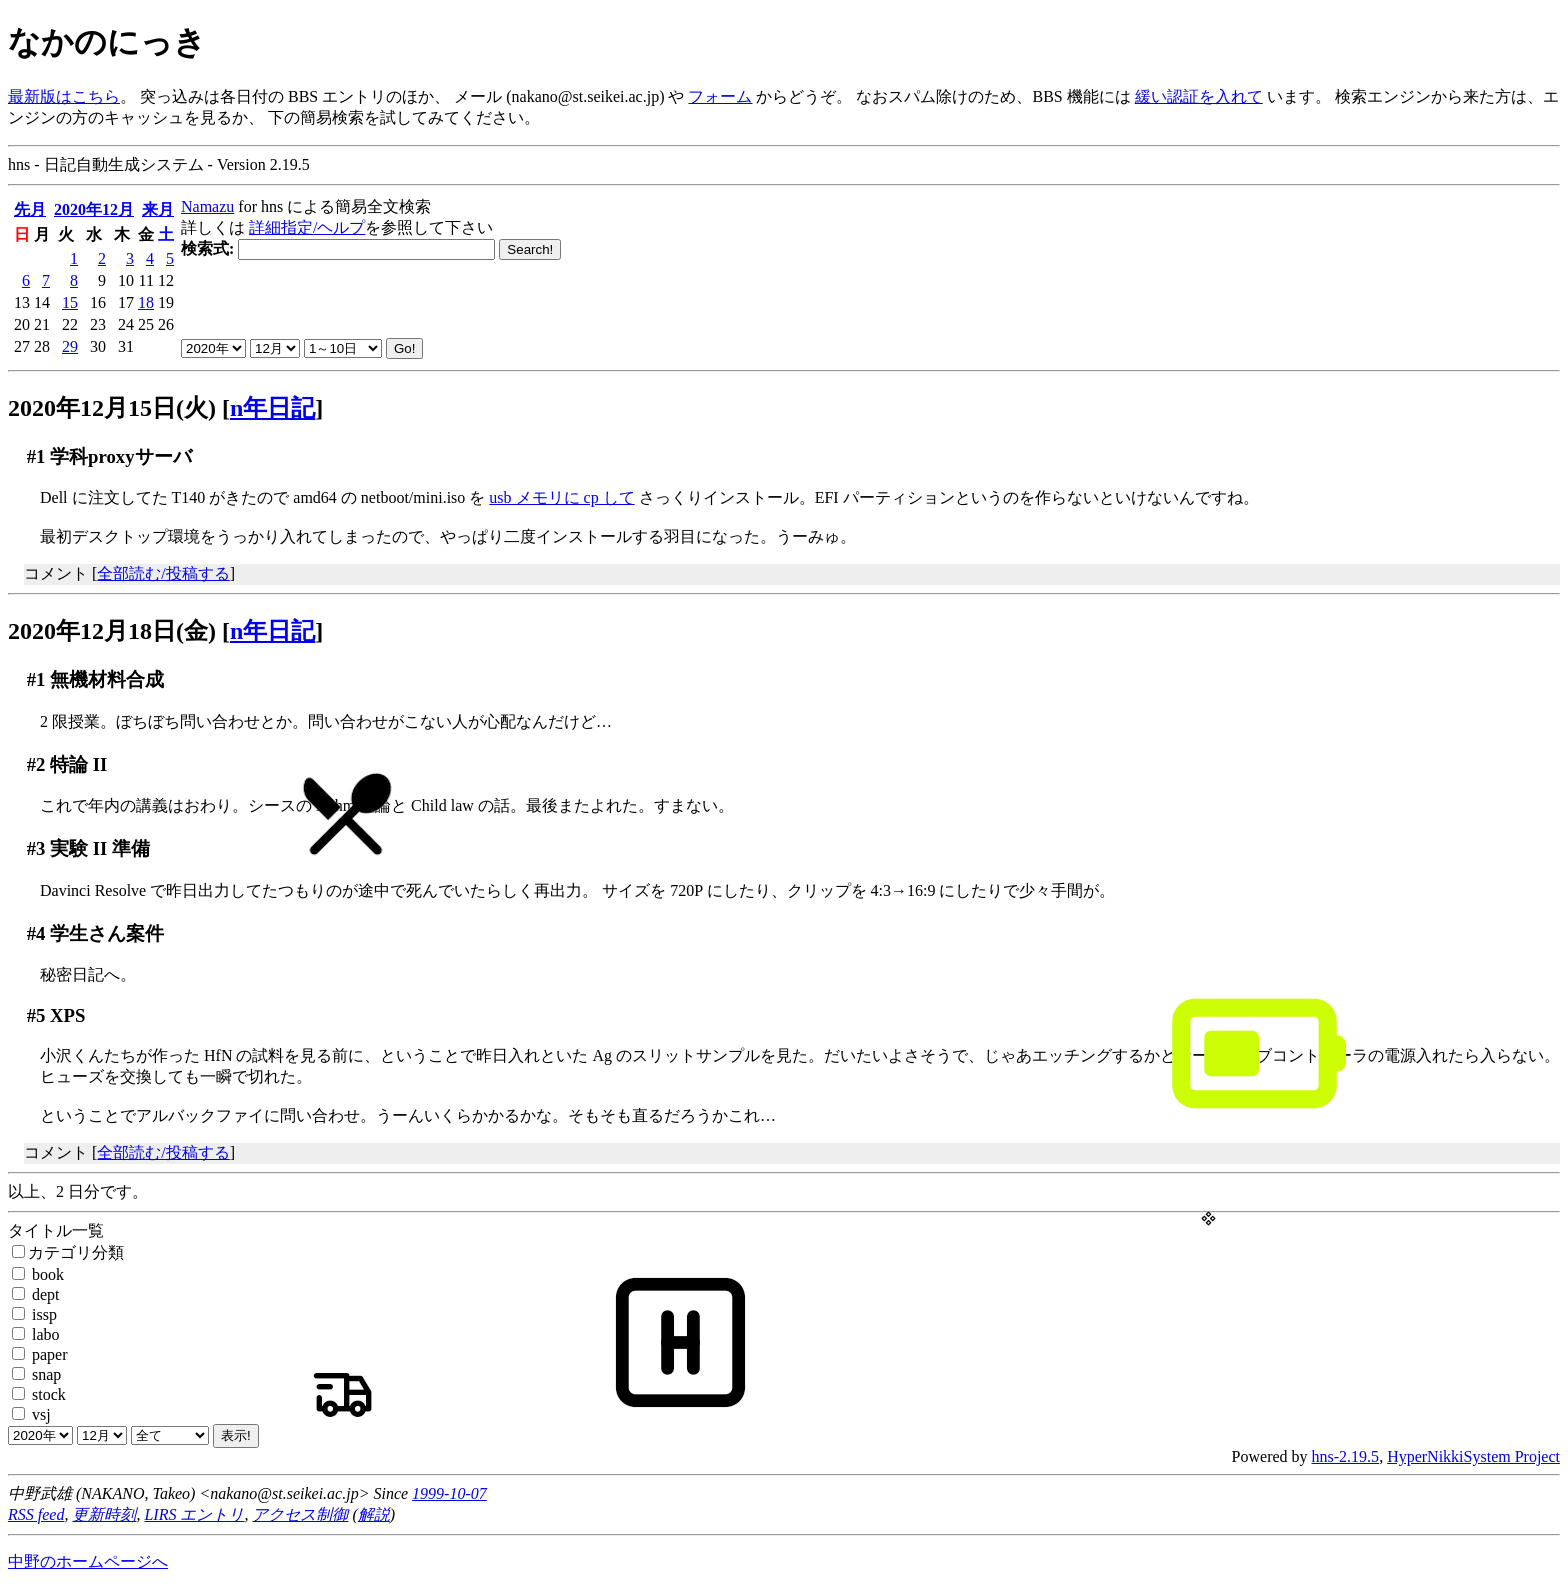 The image size is (1568, 1589). I want to click on view UI components library, so click(1208, 1218).